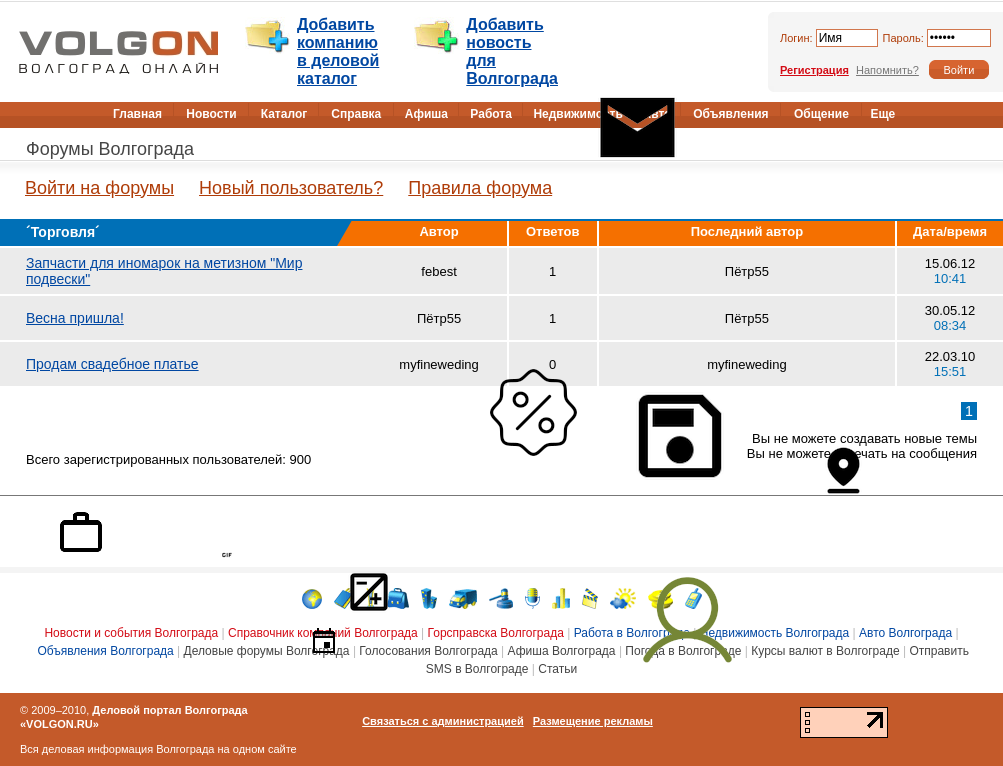 This screenshot has width=1003, height=766. I want to click on insert a GIF into a message or post, so click(227, 555).